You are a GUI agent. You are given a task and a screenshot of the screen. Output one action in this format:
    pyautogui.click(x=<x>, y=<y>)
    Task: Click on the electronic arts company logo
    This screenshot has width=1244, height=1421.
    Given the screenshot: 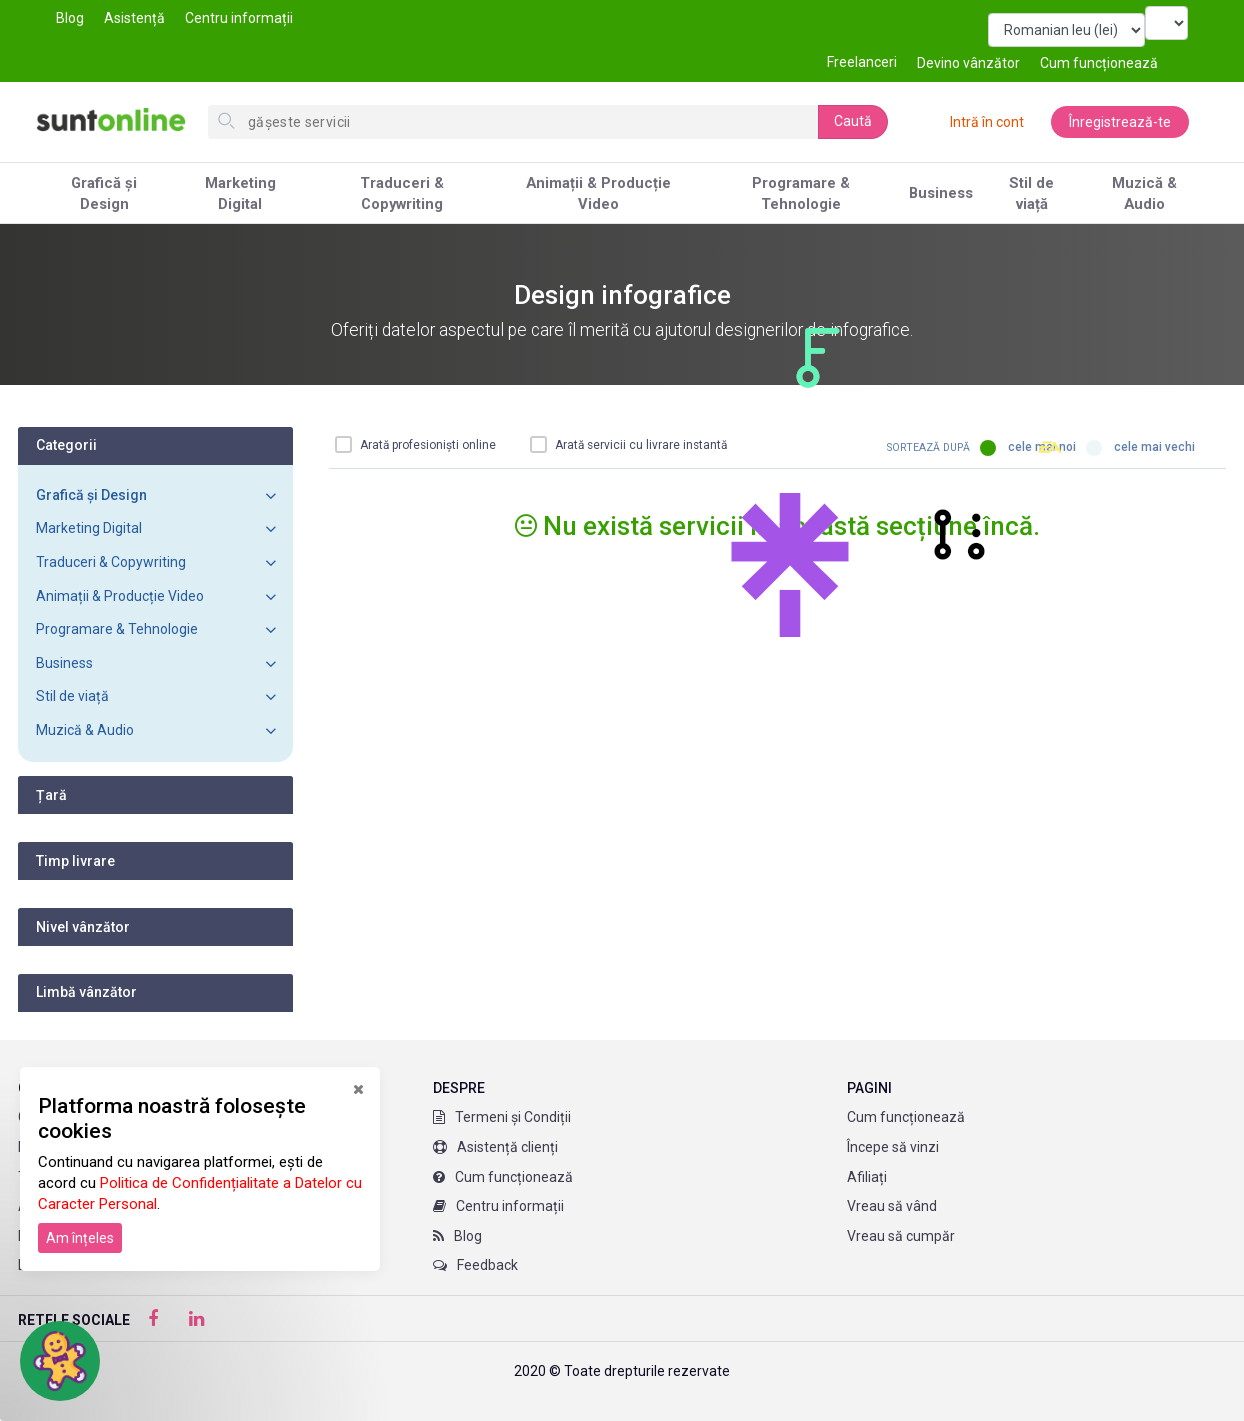 What is the action you would take?
    pyautogui.click(x=1050, y=447)
    